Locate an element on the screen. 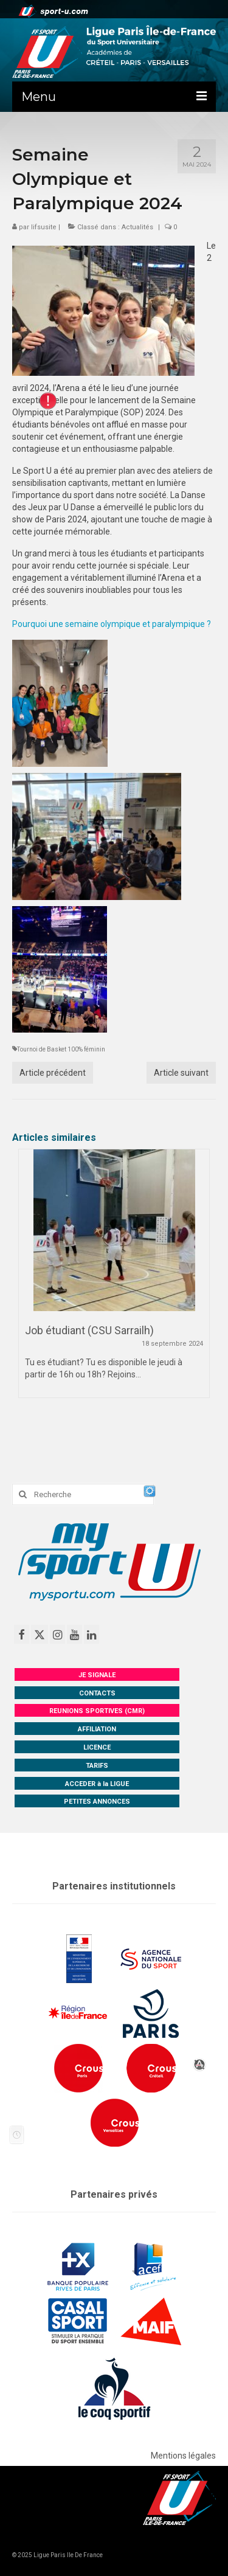  open the software updater application is located at coordinates (199, 2065).